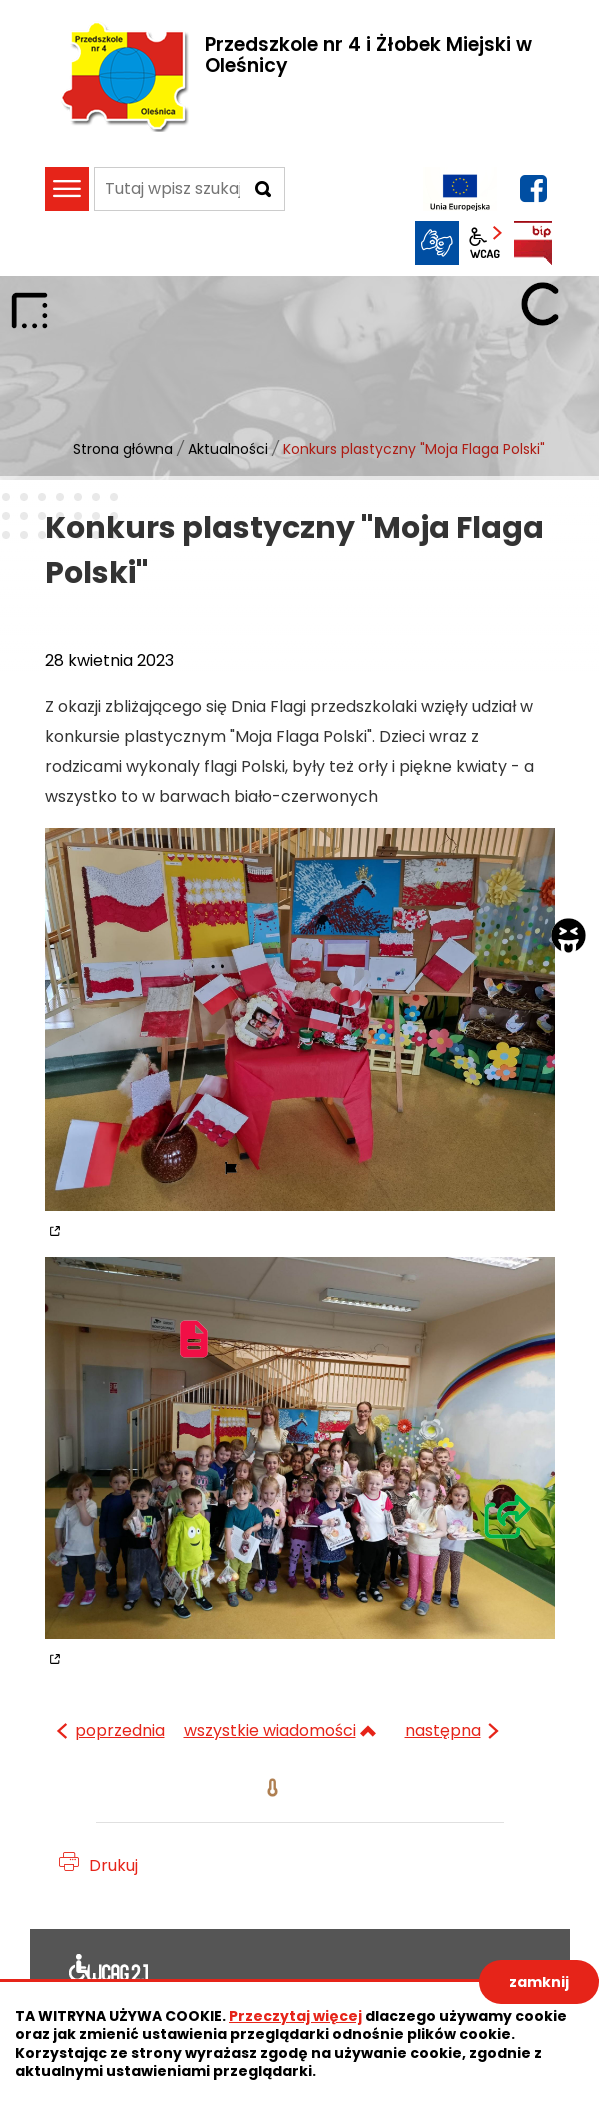 Image resolution: width=599 pixels, height=2105 pixels. I want to click on select border style for an element, so click(29, 310).